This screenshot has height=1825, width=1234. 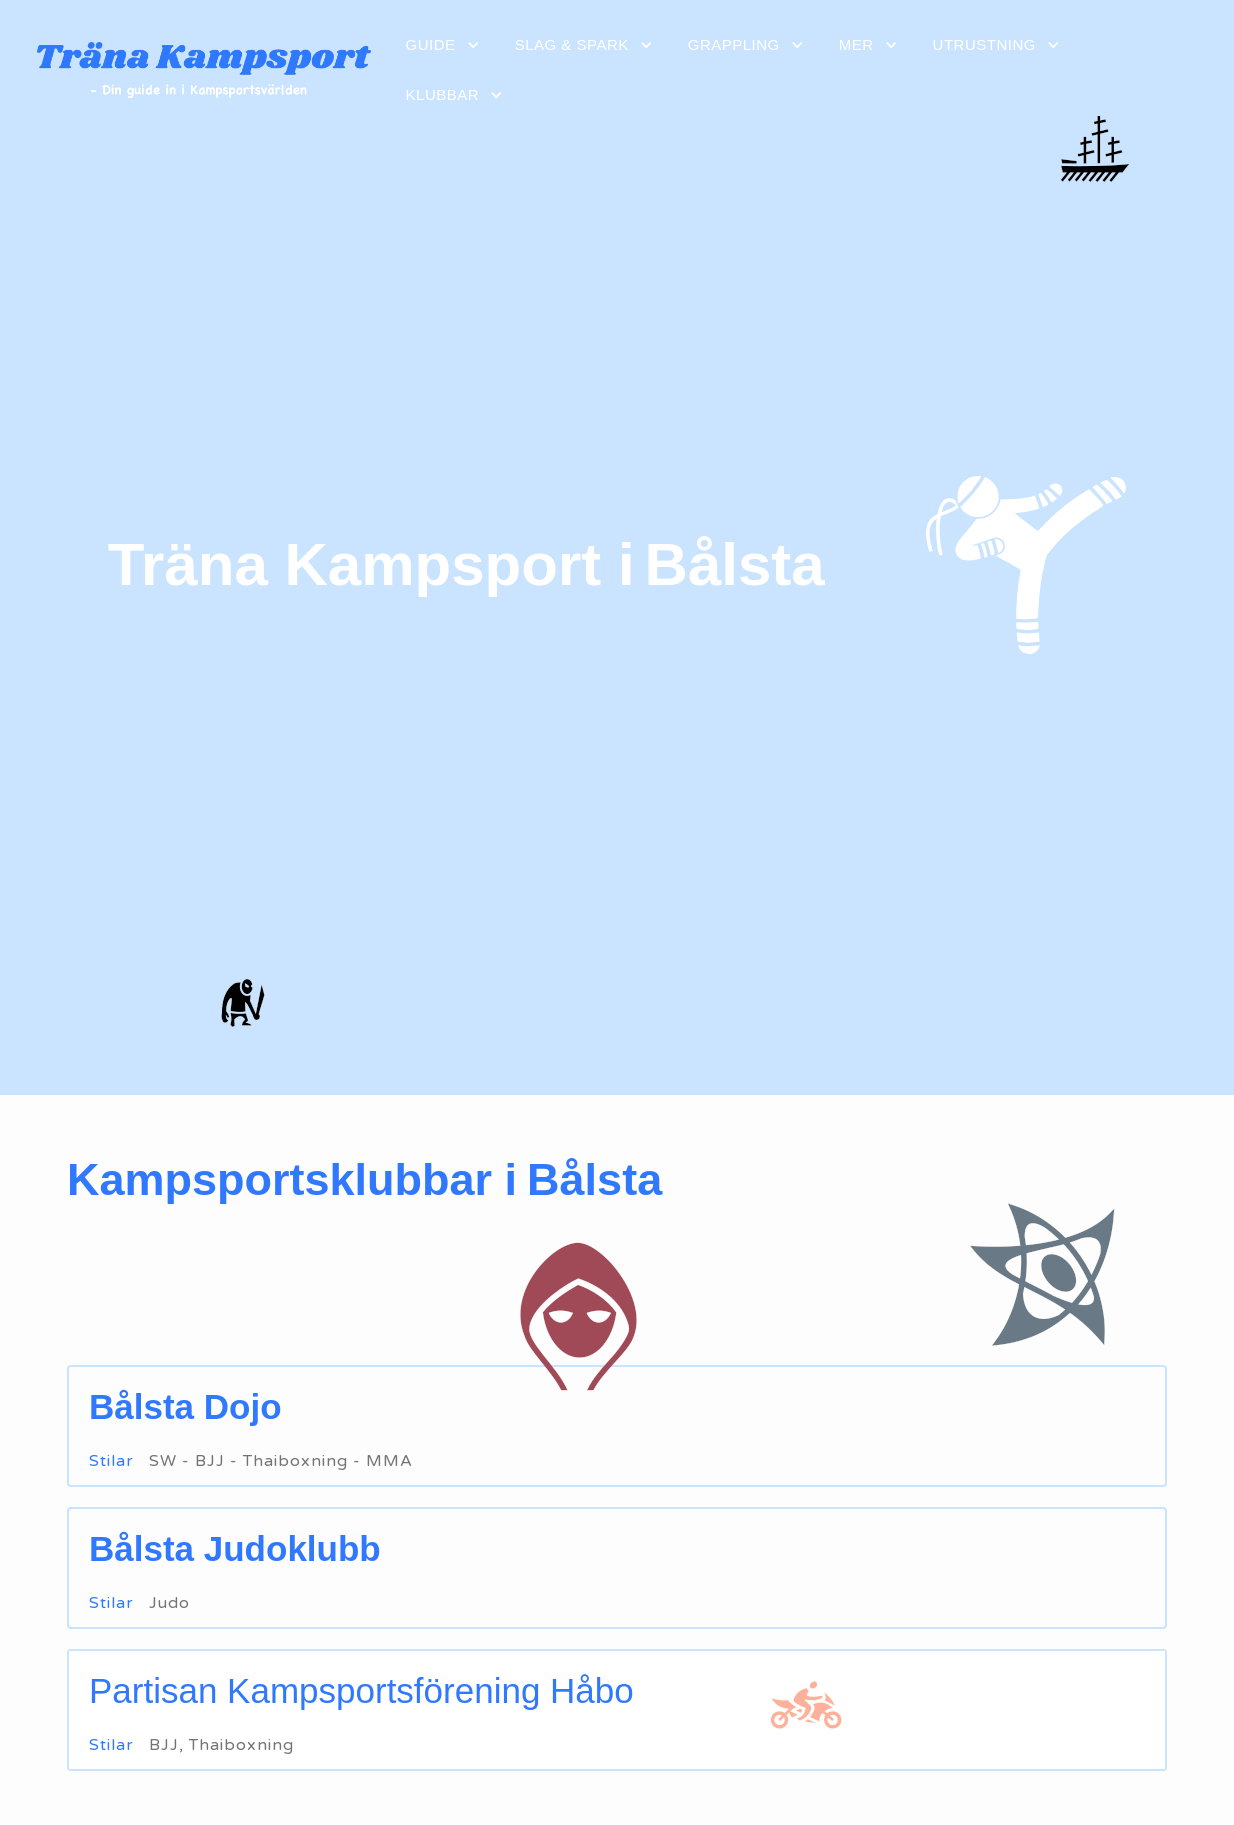 What do you see at coordinates (243, 1003) in the screenshot?
I see `enemy minion character in a game interface` at bounding box center [243, 1003].